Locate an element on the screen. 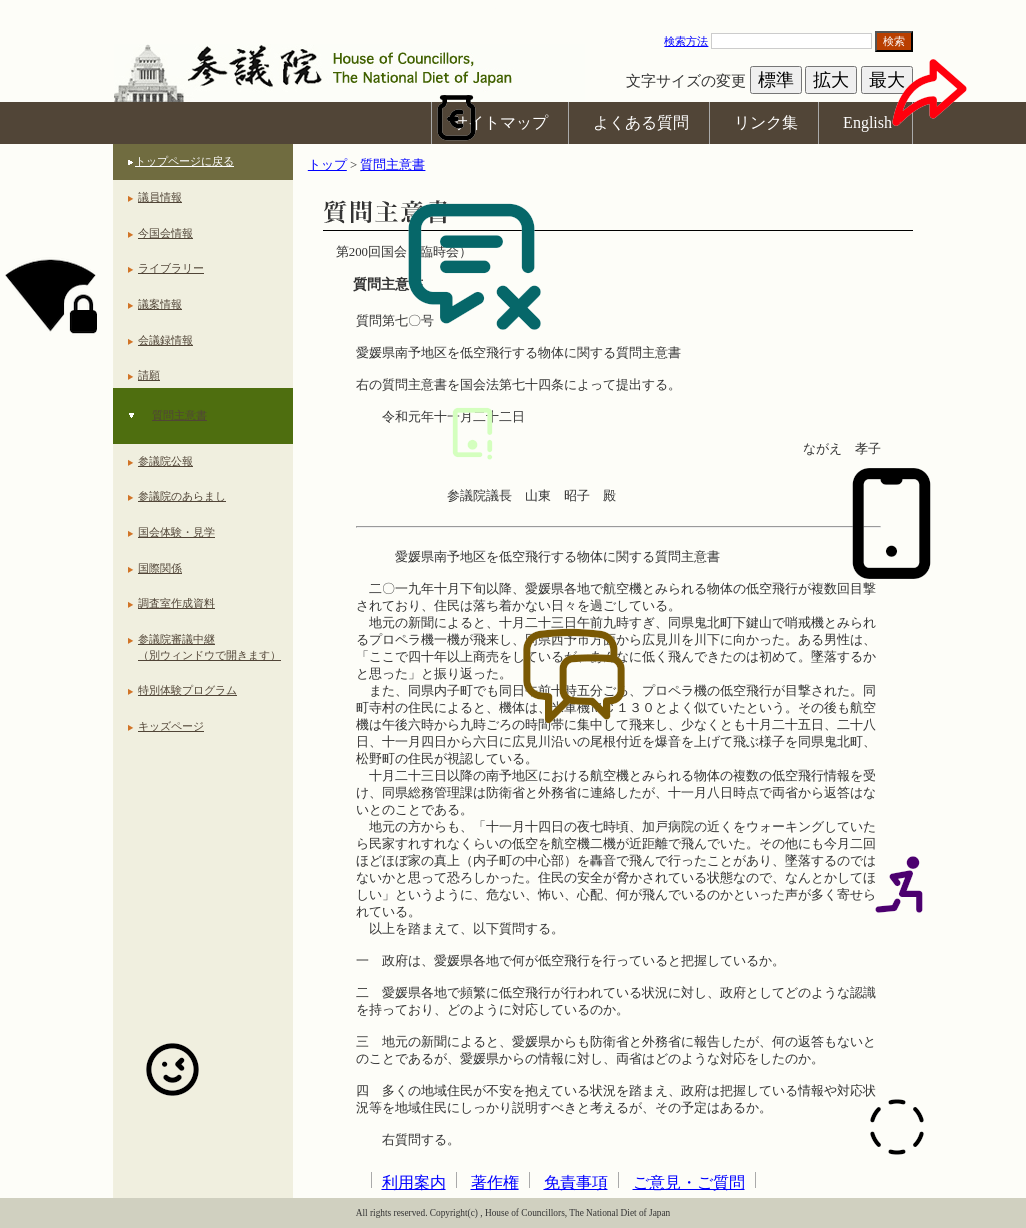  leave a tip or donation in euros is located at coordinates (456, 116).